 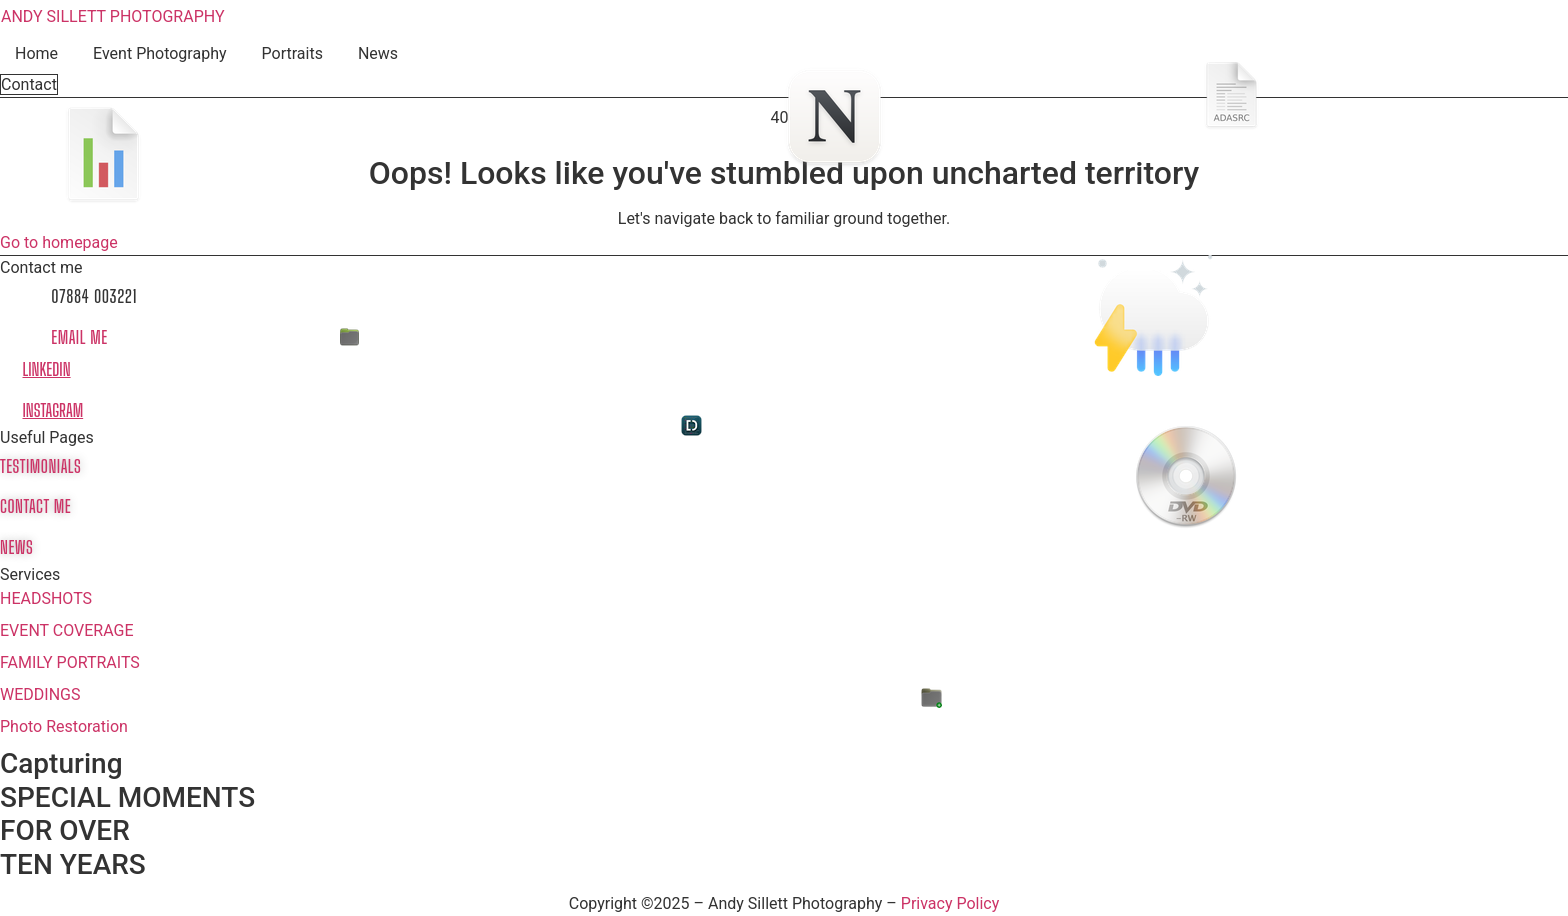 I want to click on open notion app, so click(x=834, y=116).